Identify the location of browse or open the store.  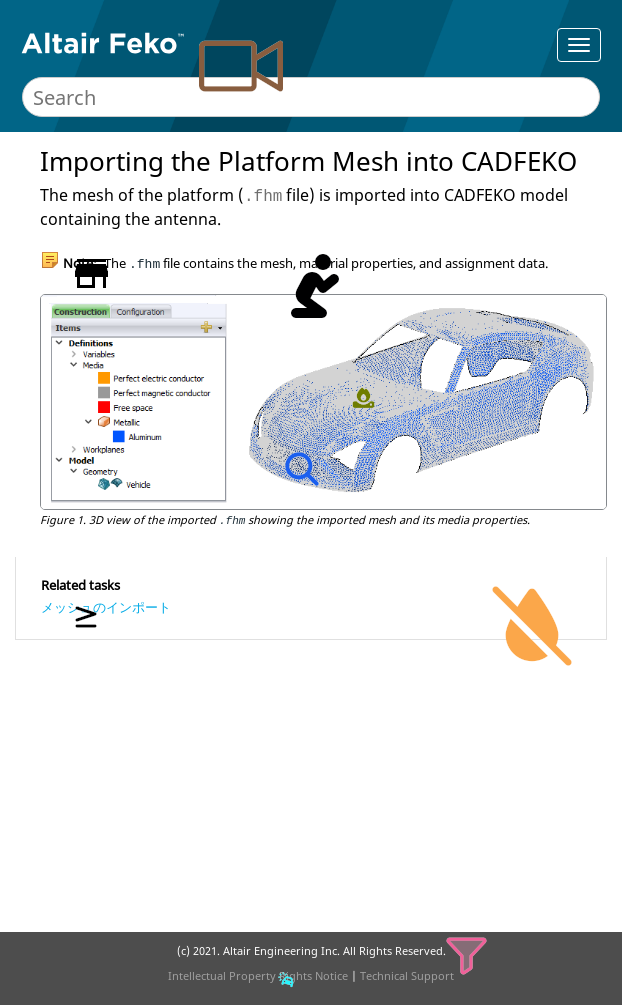
(91, 273).